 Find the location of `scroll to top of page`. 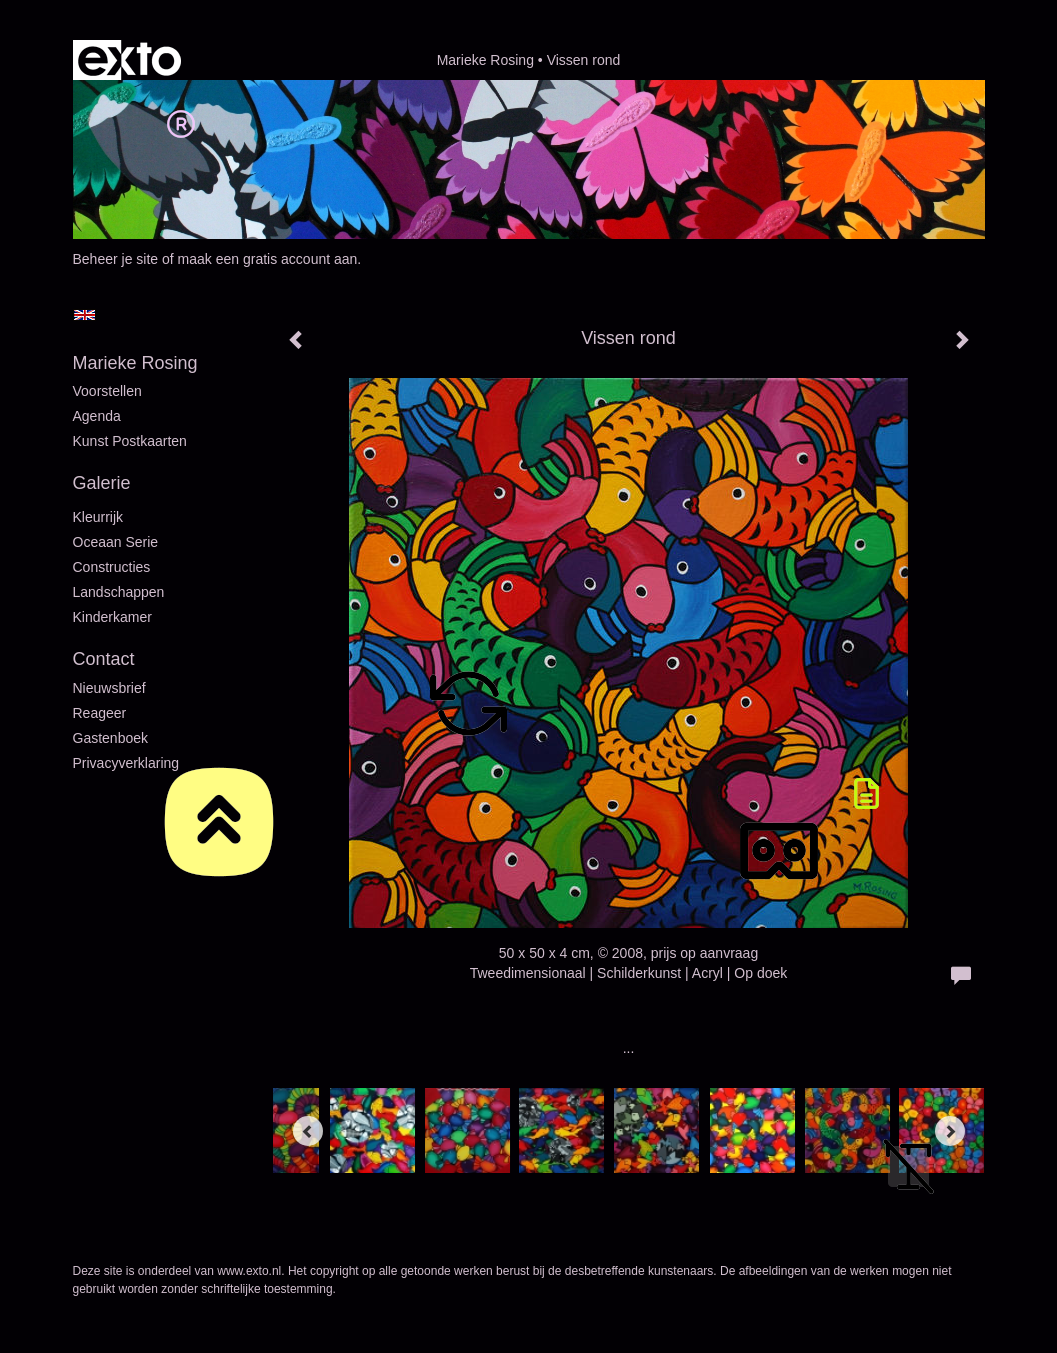

scroll to top of page is located at coordinates (219, 822).